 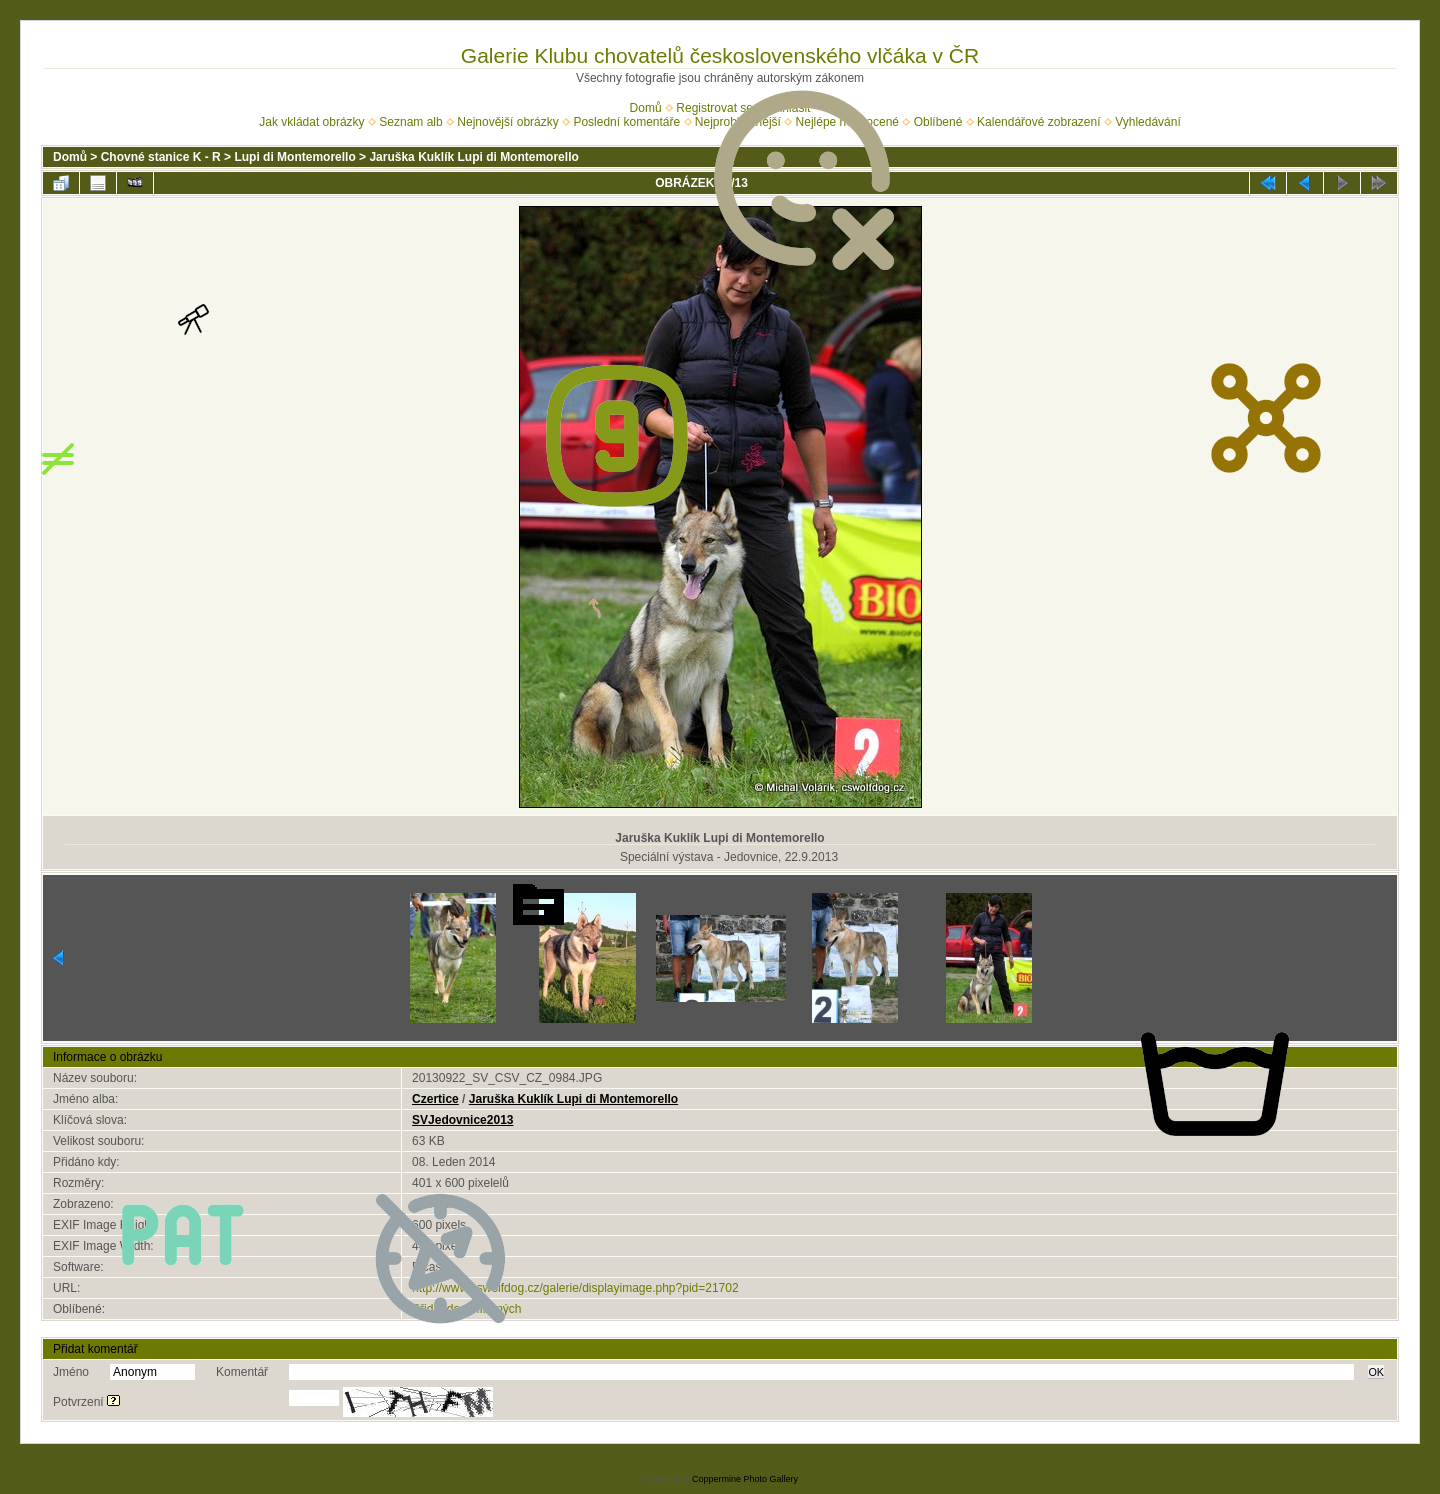 What do you see at coordinates (440, 1258) in the screenshot?
I see `compass or navigation feature disabled` at bounding box center [440, 1258].